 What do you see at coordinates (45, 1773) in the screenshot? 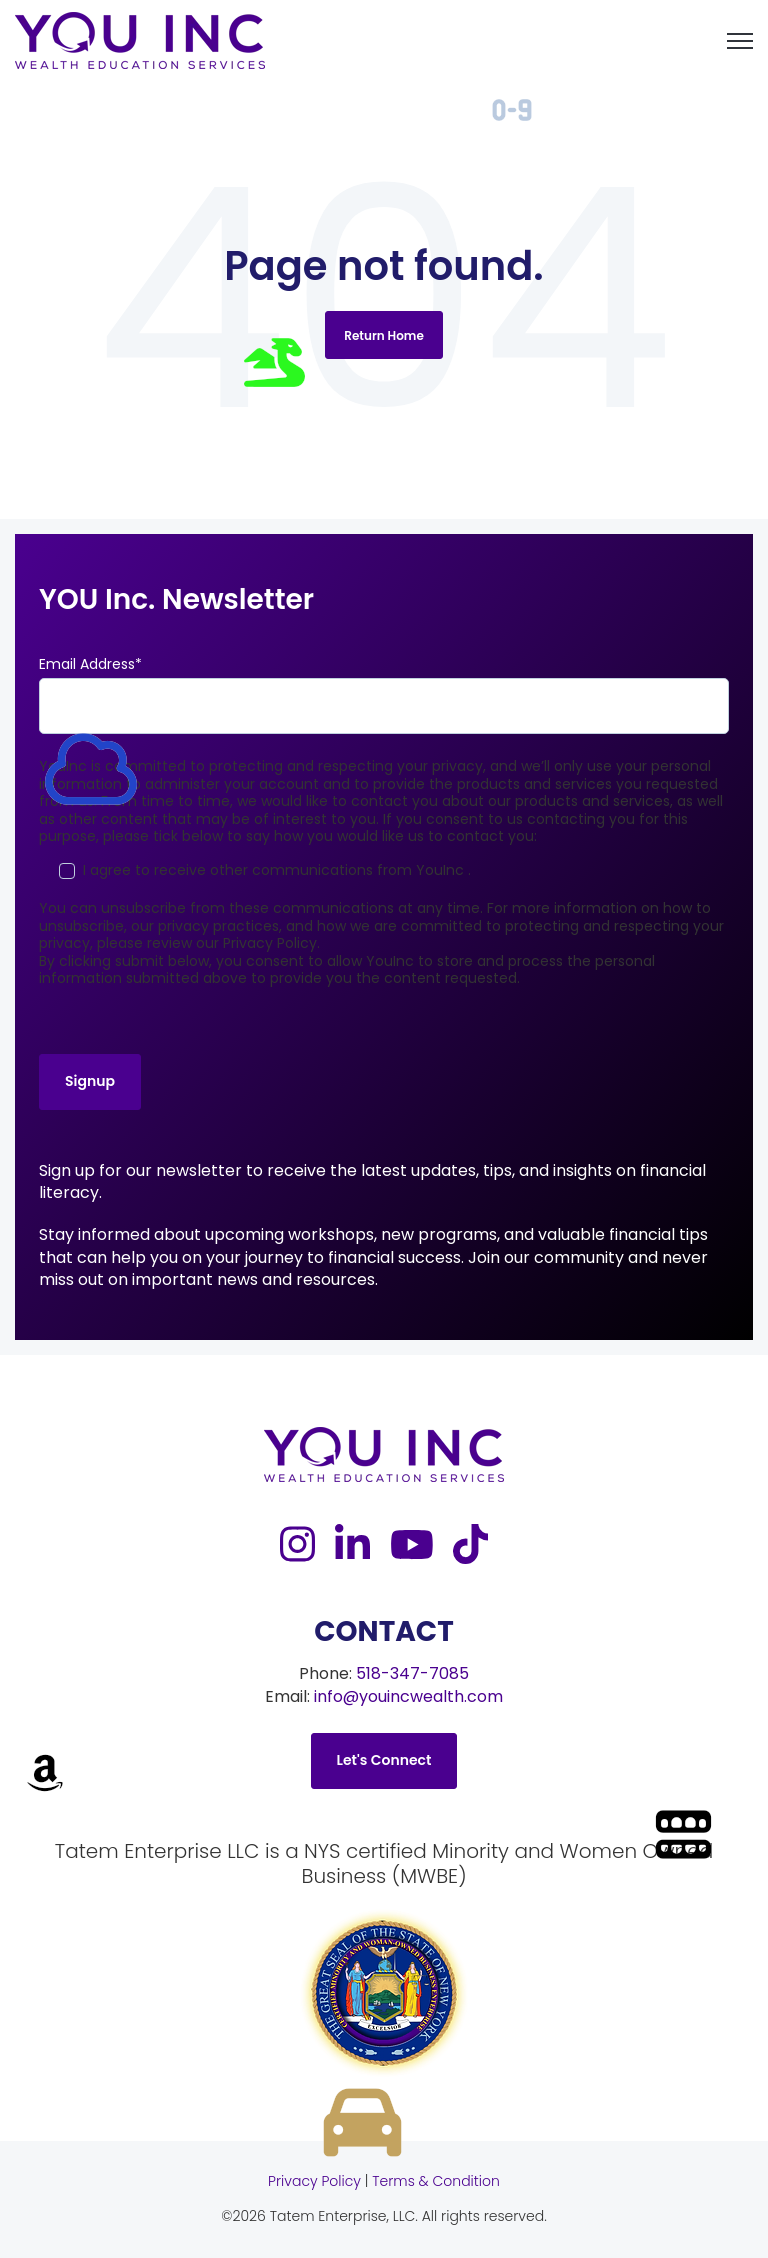
I see `open the Amazon app or website` at bounding box center [45, 1773].